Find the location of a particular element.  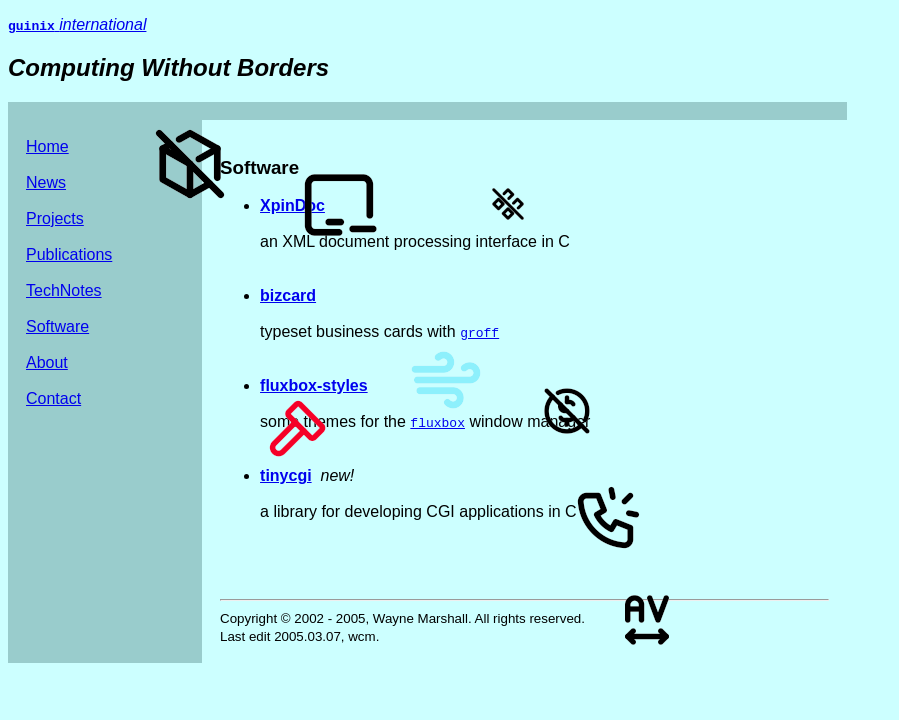

incoming call notification is located at coordinates (607, 519).